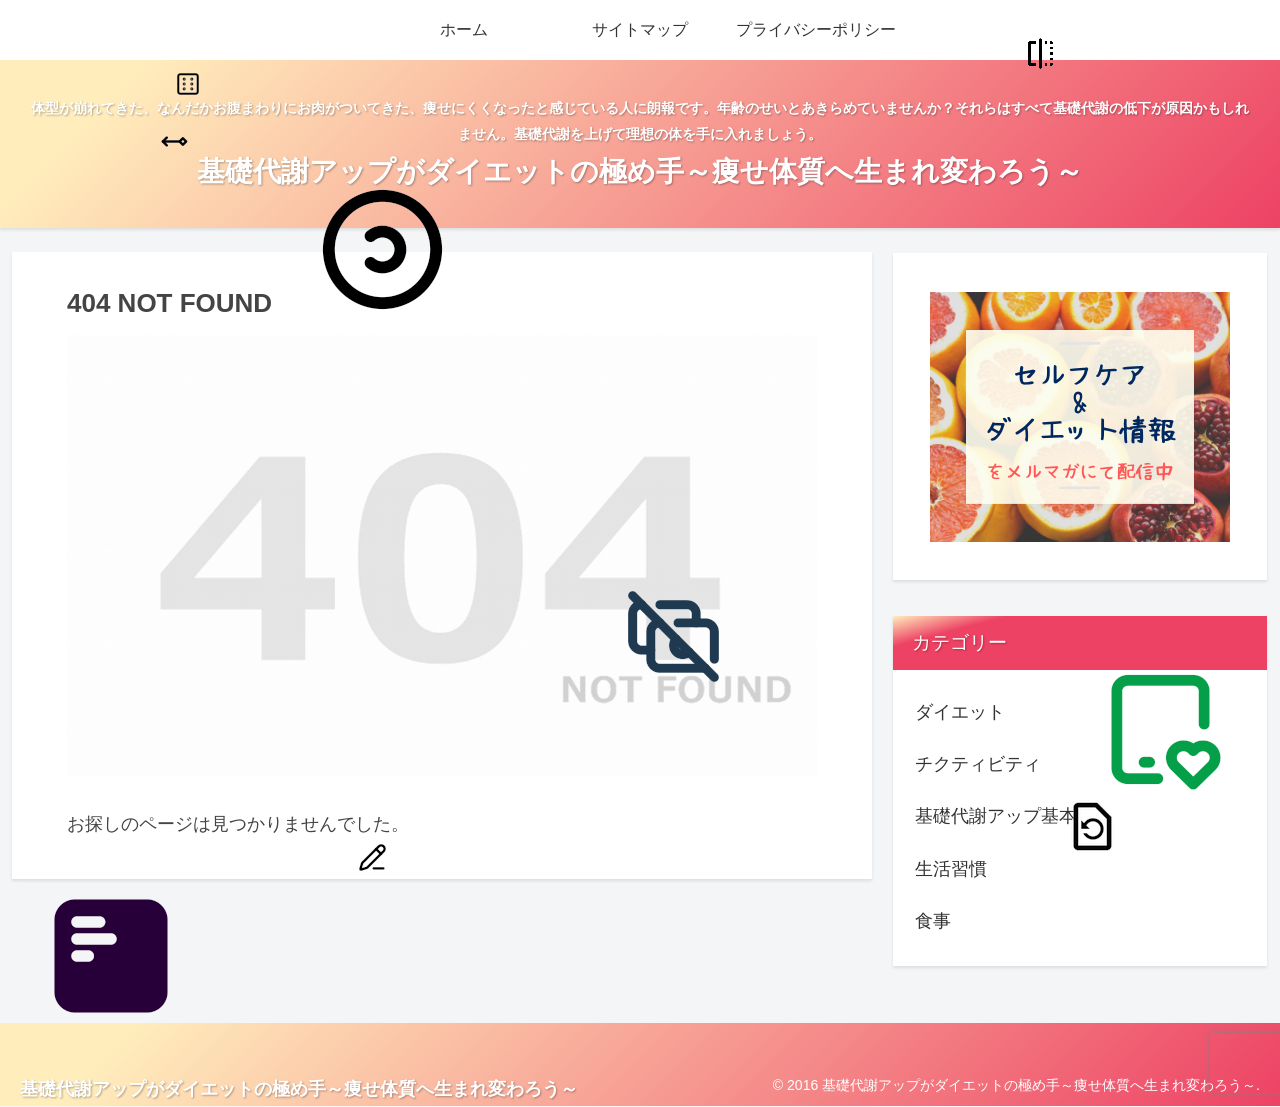 The width and height of the screenshot is (1280, 1107). What do you see at coordinates (673, 636) in the screenshot?
I see `indicates payment is unavailable or disabled` at bounding box center [673, 636].